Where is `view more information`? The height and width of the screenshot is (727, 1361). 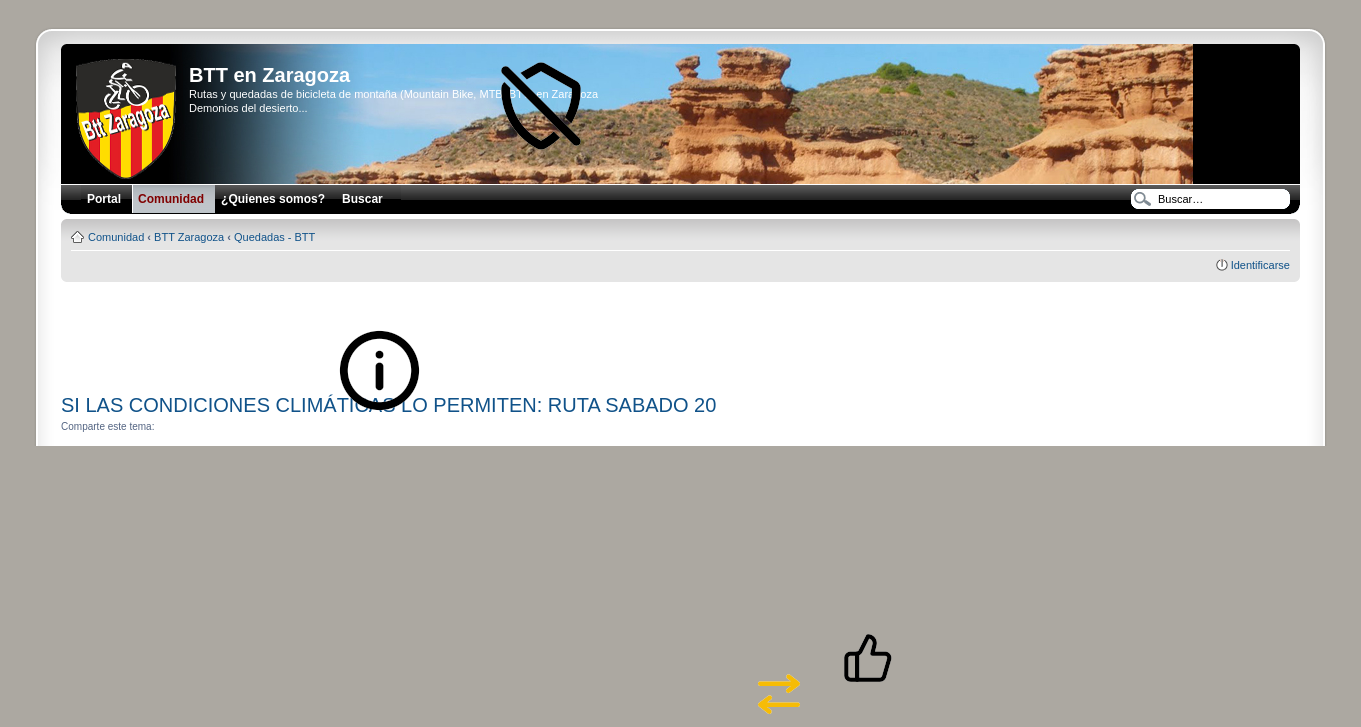 view more information is located at coordinates (379, 370).